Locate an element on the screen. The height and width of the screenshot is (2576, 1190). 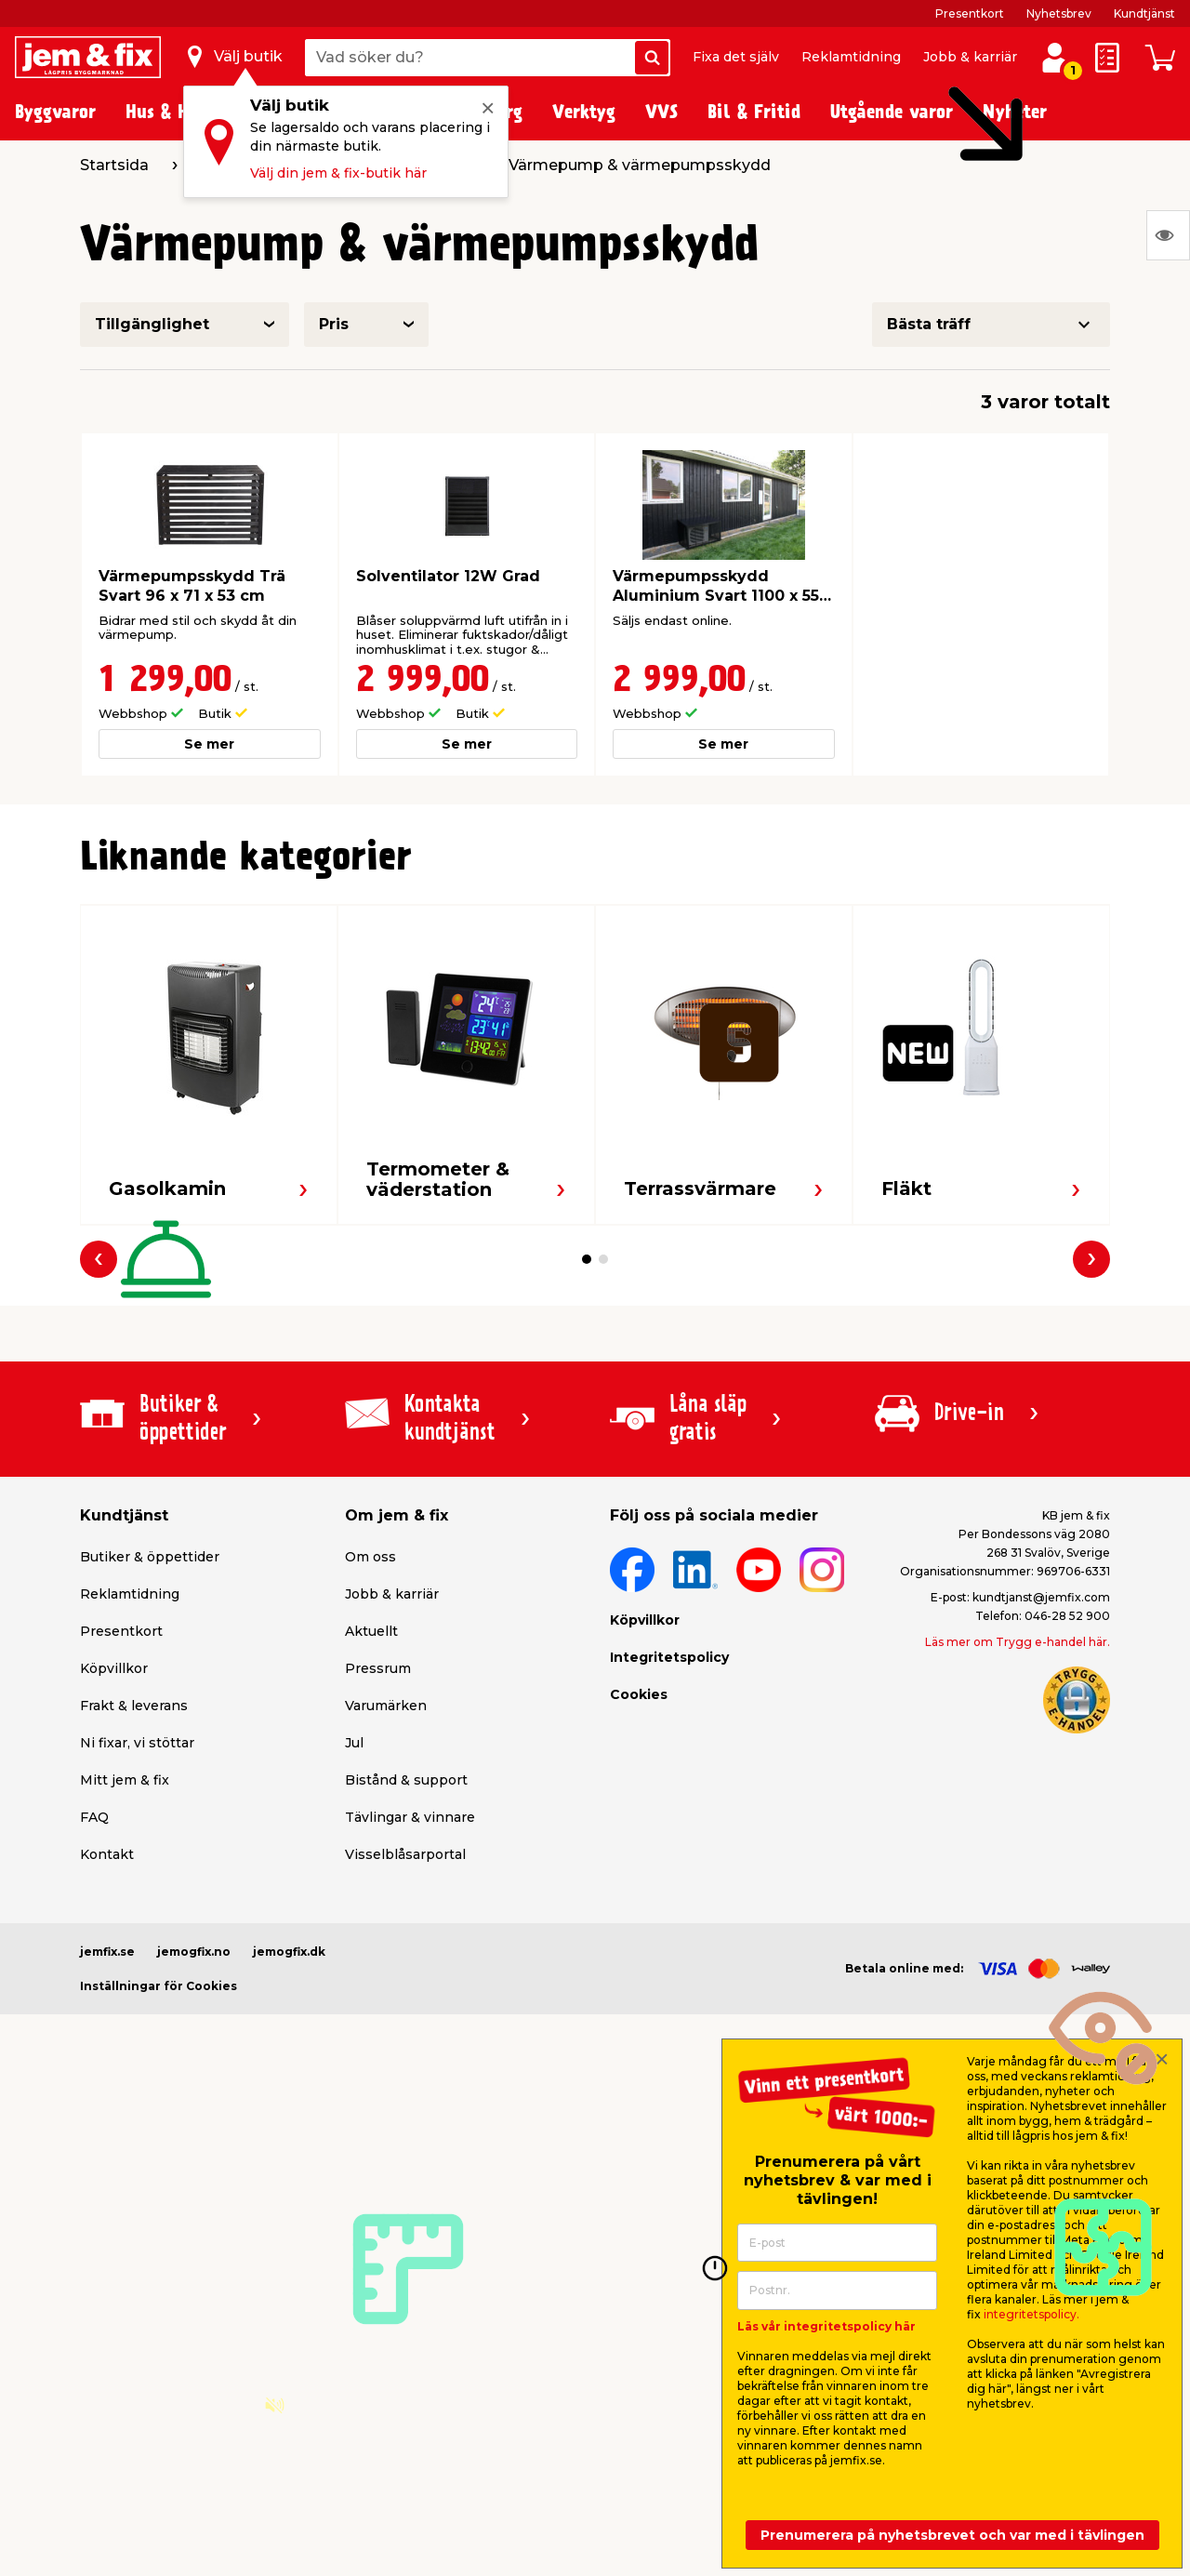
access measurement tools is located at coordinates (408, 2269).